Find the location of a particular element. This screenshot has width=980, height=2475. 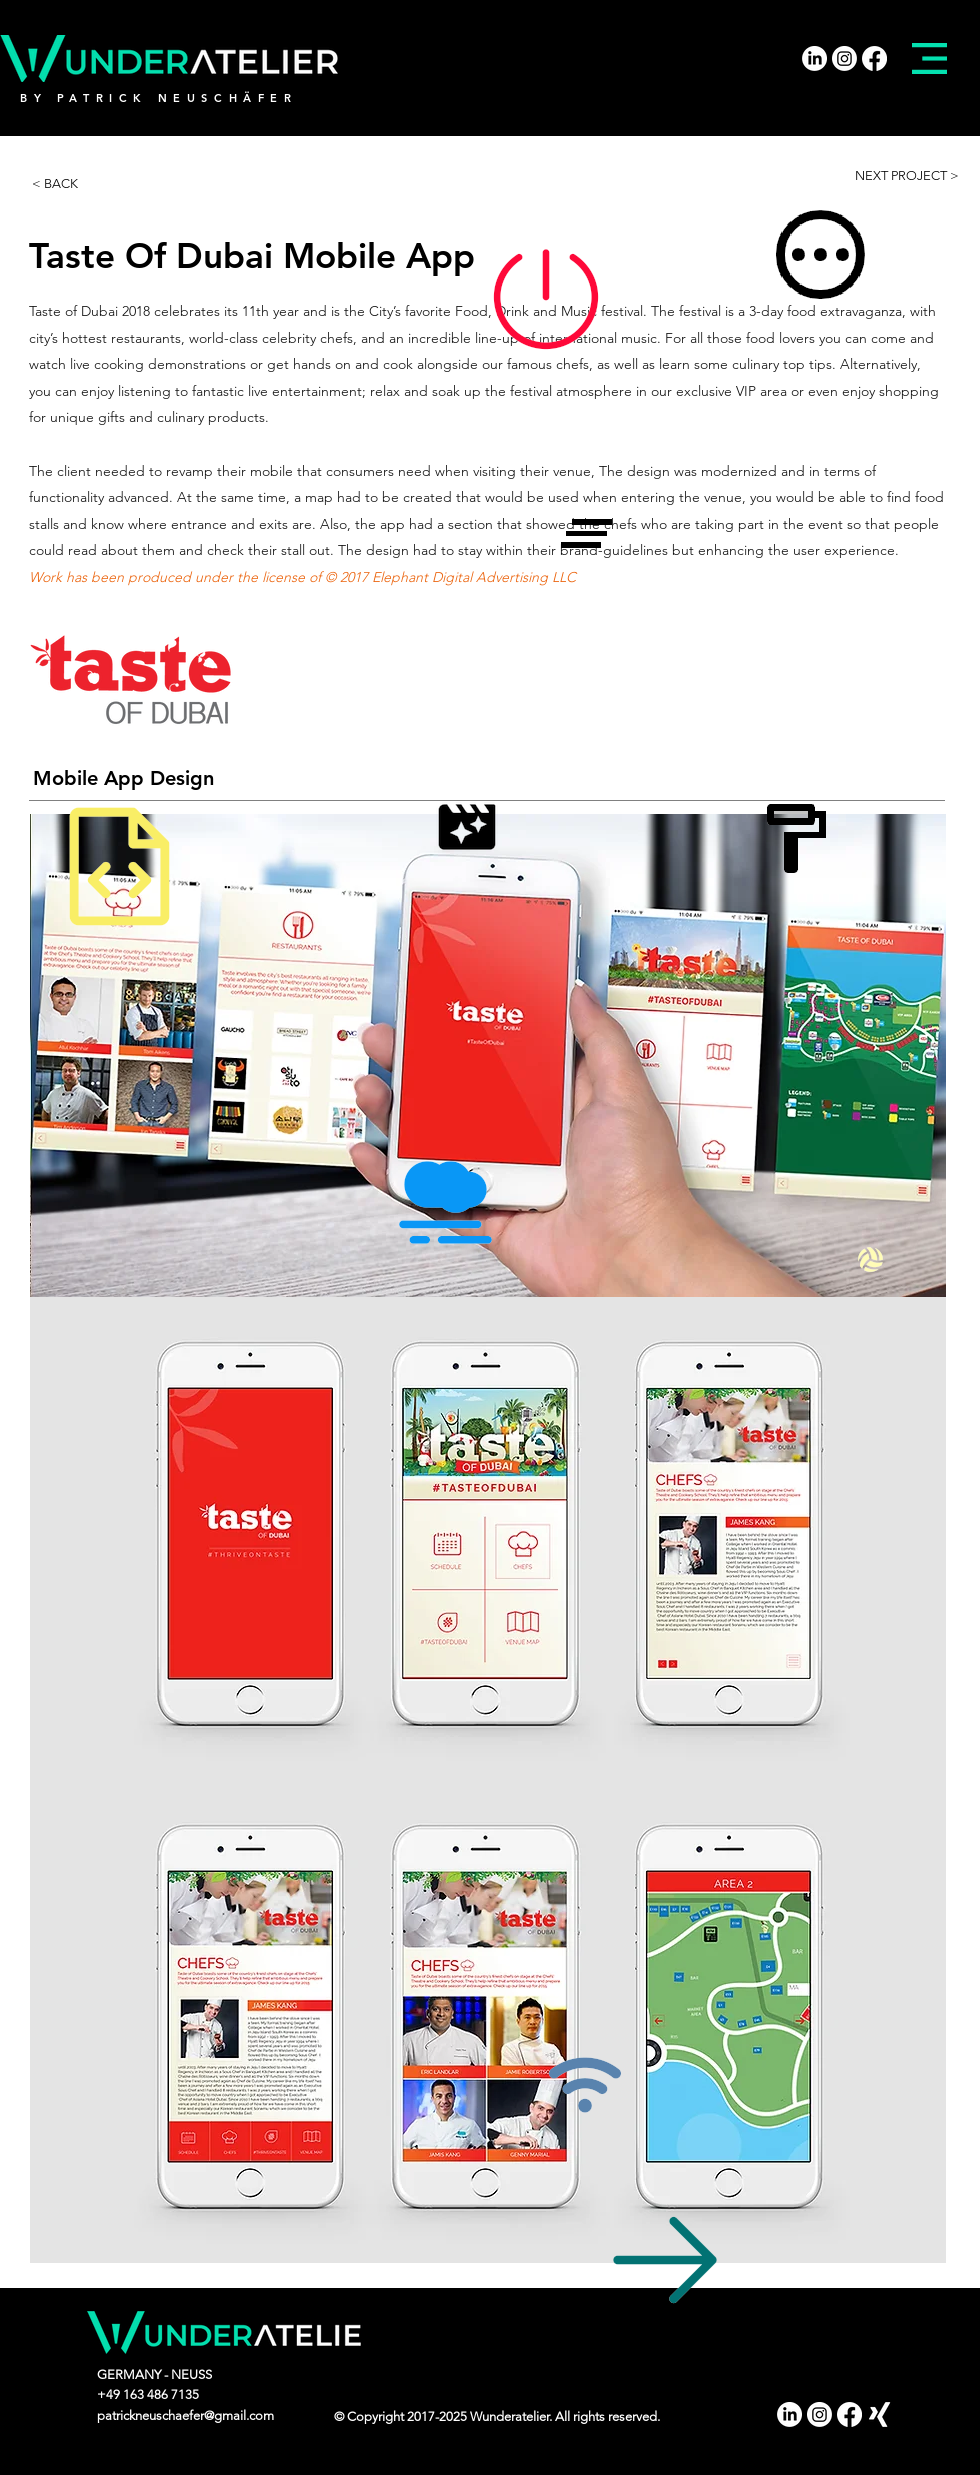

apply visual effects or filters to a video is located at coordinates (467, 827).